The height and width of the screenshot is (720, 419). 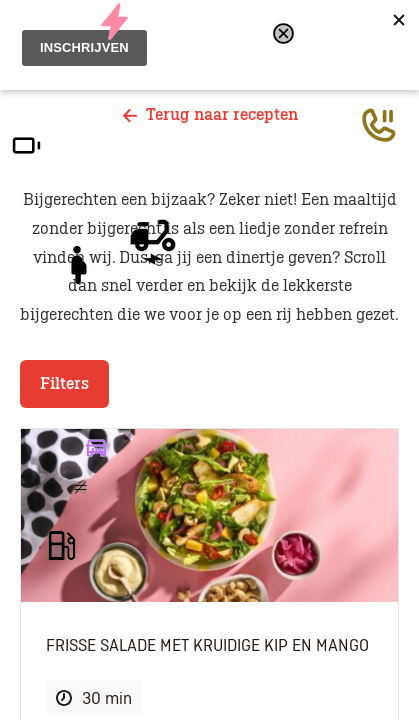 I want to click on indicates pregnancy-related content or features, so click(x=79, y=265).